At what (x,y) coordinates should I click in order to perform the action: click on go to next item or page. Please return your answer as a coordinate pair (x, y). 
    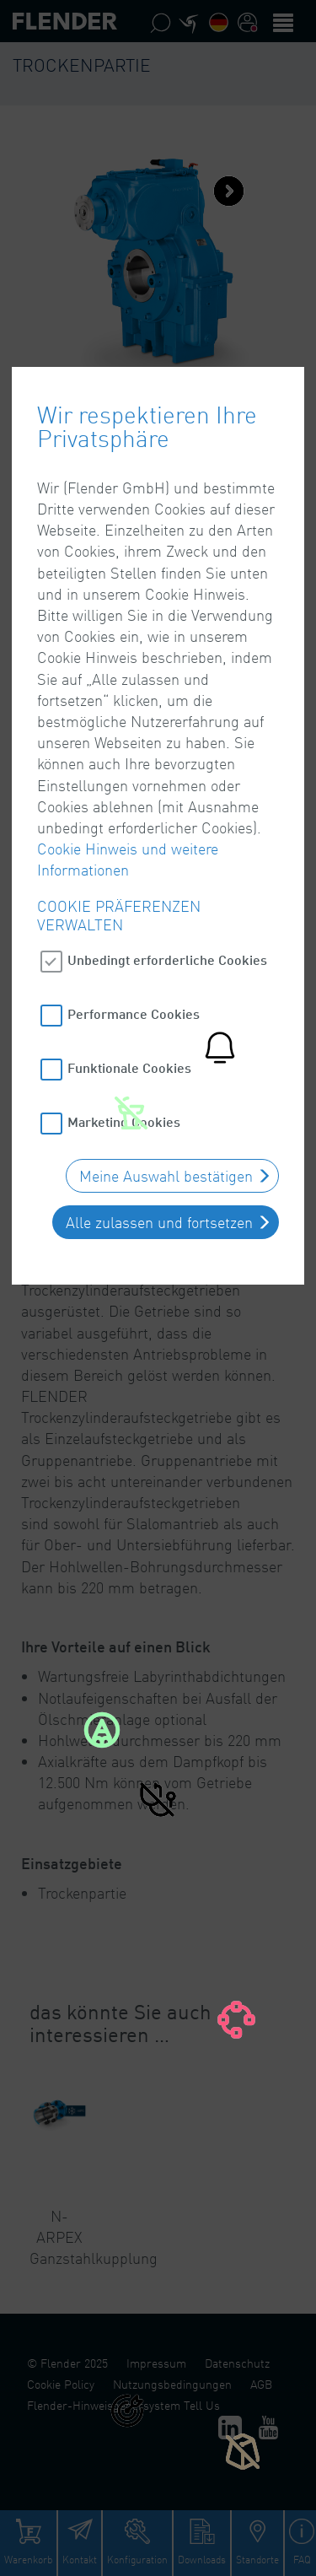
    Looking at the image, I should click on (228, 191).